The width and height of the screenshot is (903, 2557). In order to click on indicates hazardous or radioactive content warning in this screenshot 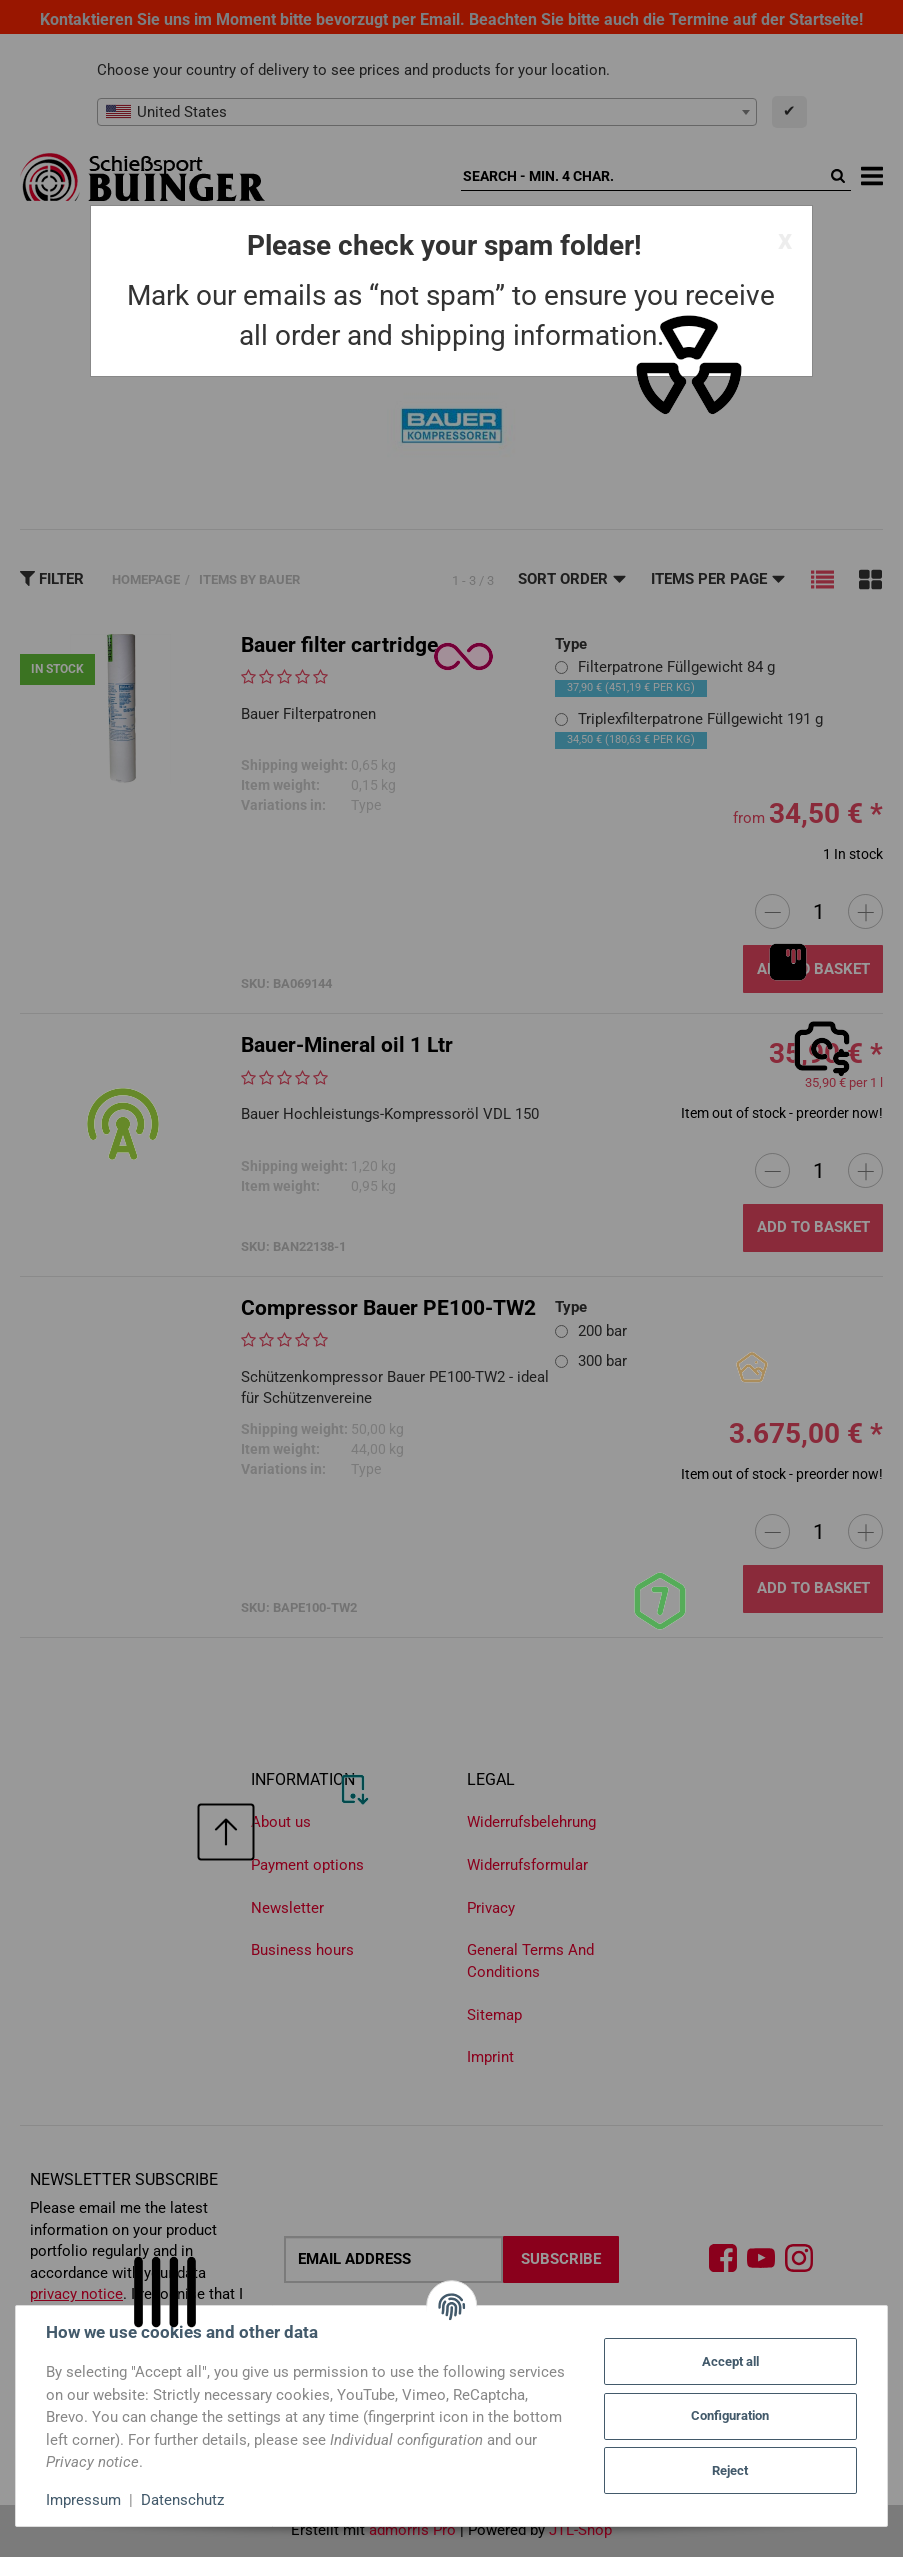, I will do `click(689, 368)`.